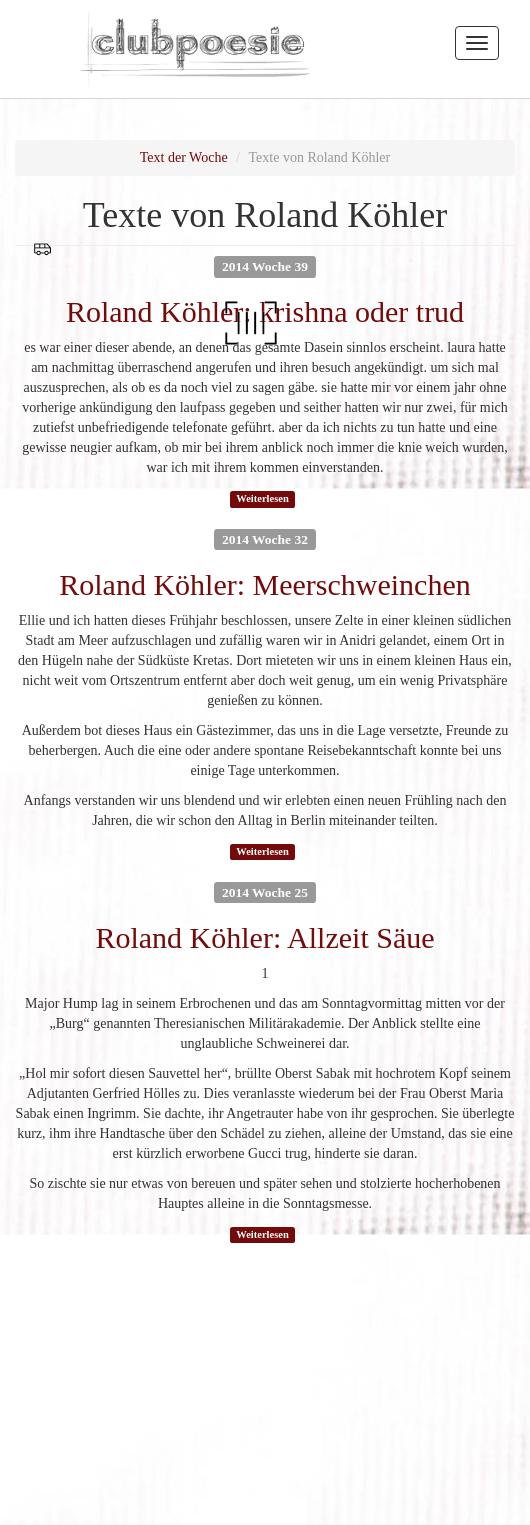 This screenshot has width=530, height=1525. What do you see at coordinates (42, 249) in the screenshot?
I see `track delivery or shipping status` at bounding box center [42, 249].